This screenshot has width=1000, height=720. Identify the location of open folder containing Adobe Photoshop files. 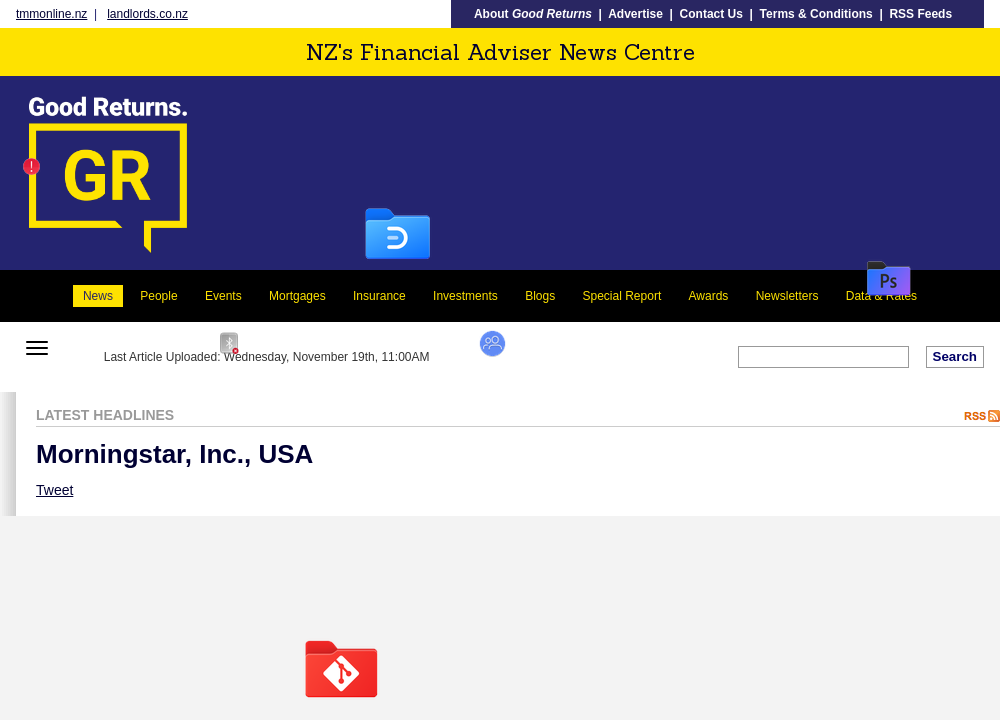
(888, 279).